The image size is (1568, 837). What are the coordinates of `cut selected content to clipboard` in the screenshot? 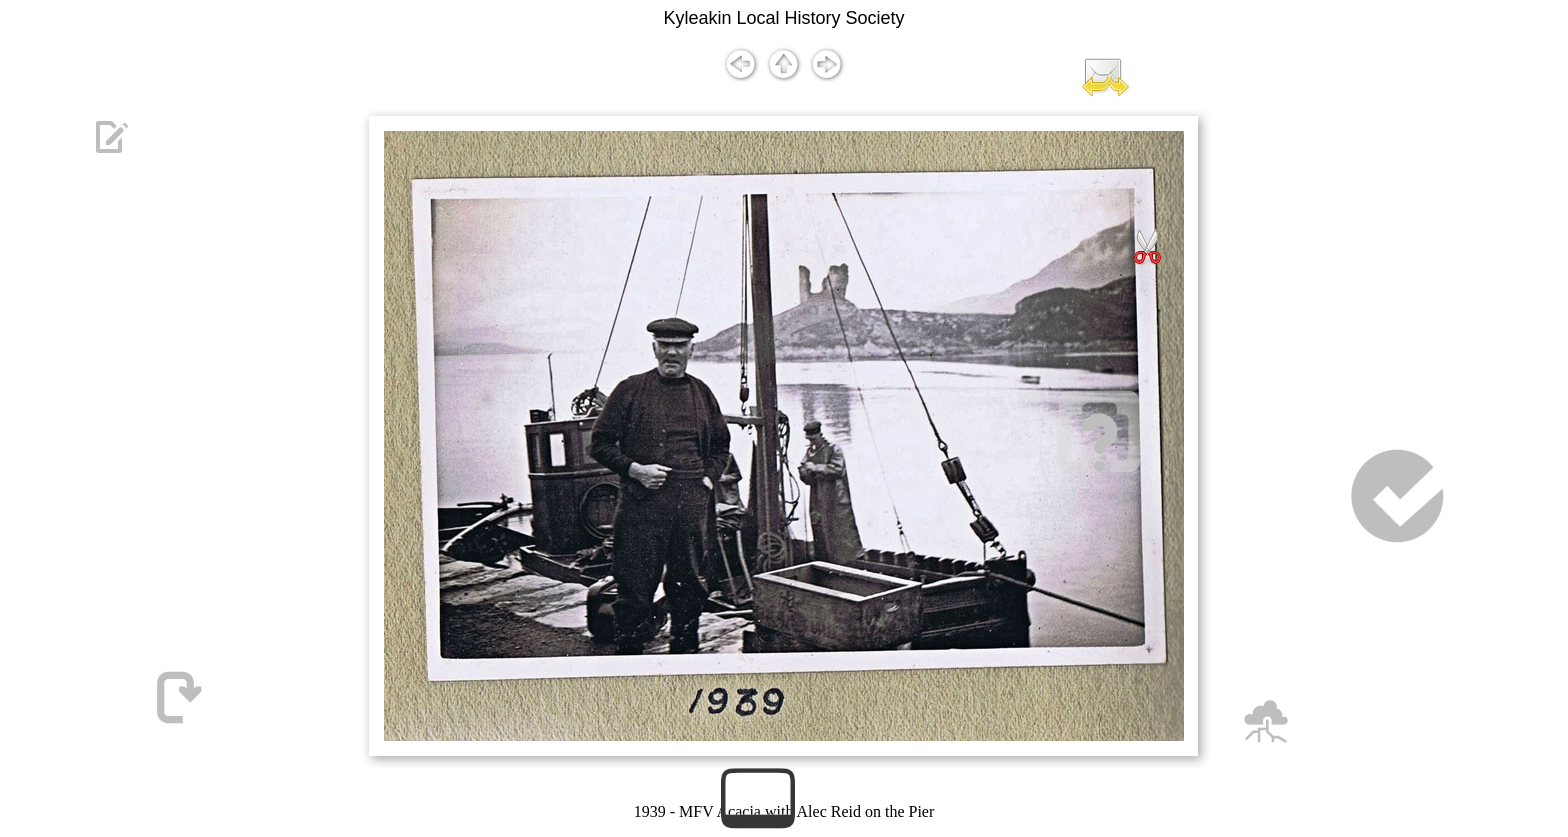 It's located at (1147, 246).